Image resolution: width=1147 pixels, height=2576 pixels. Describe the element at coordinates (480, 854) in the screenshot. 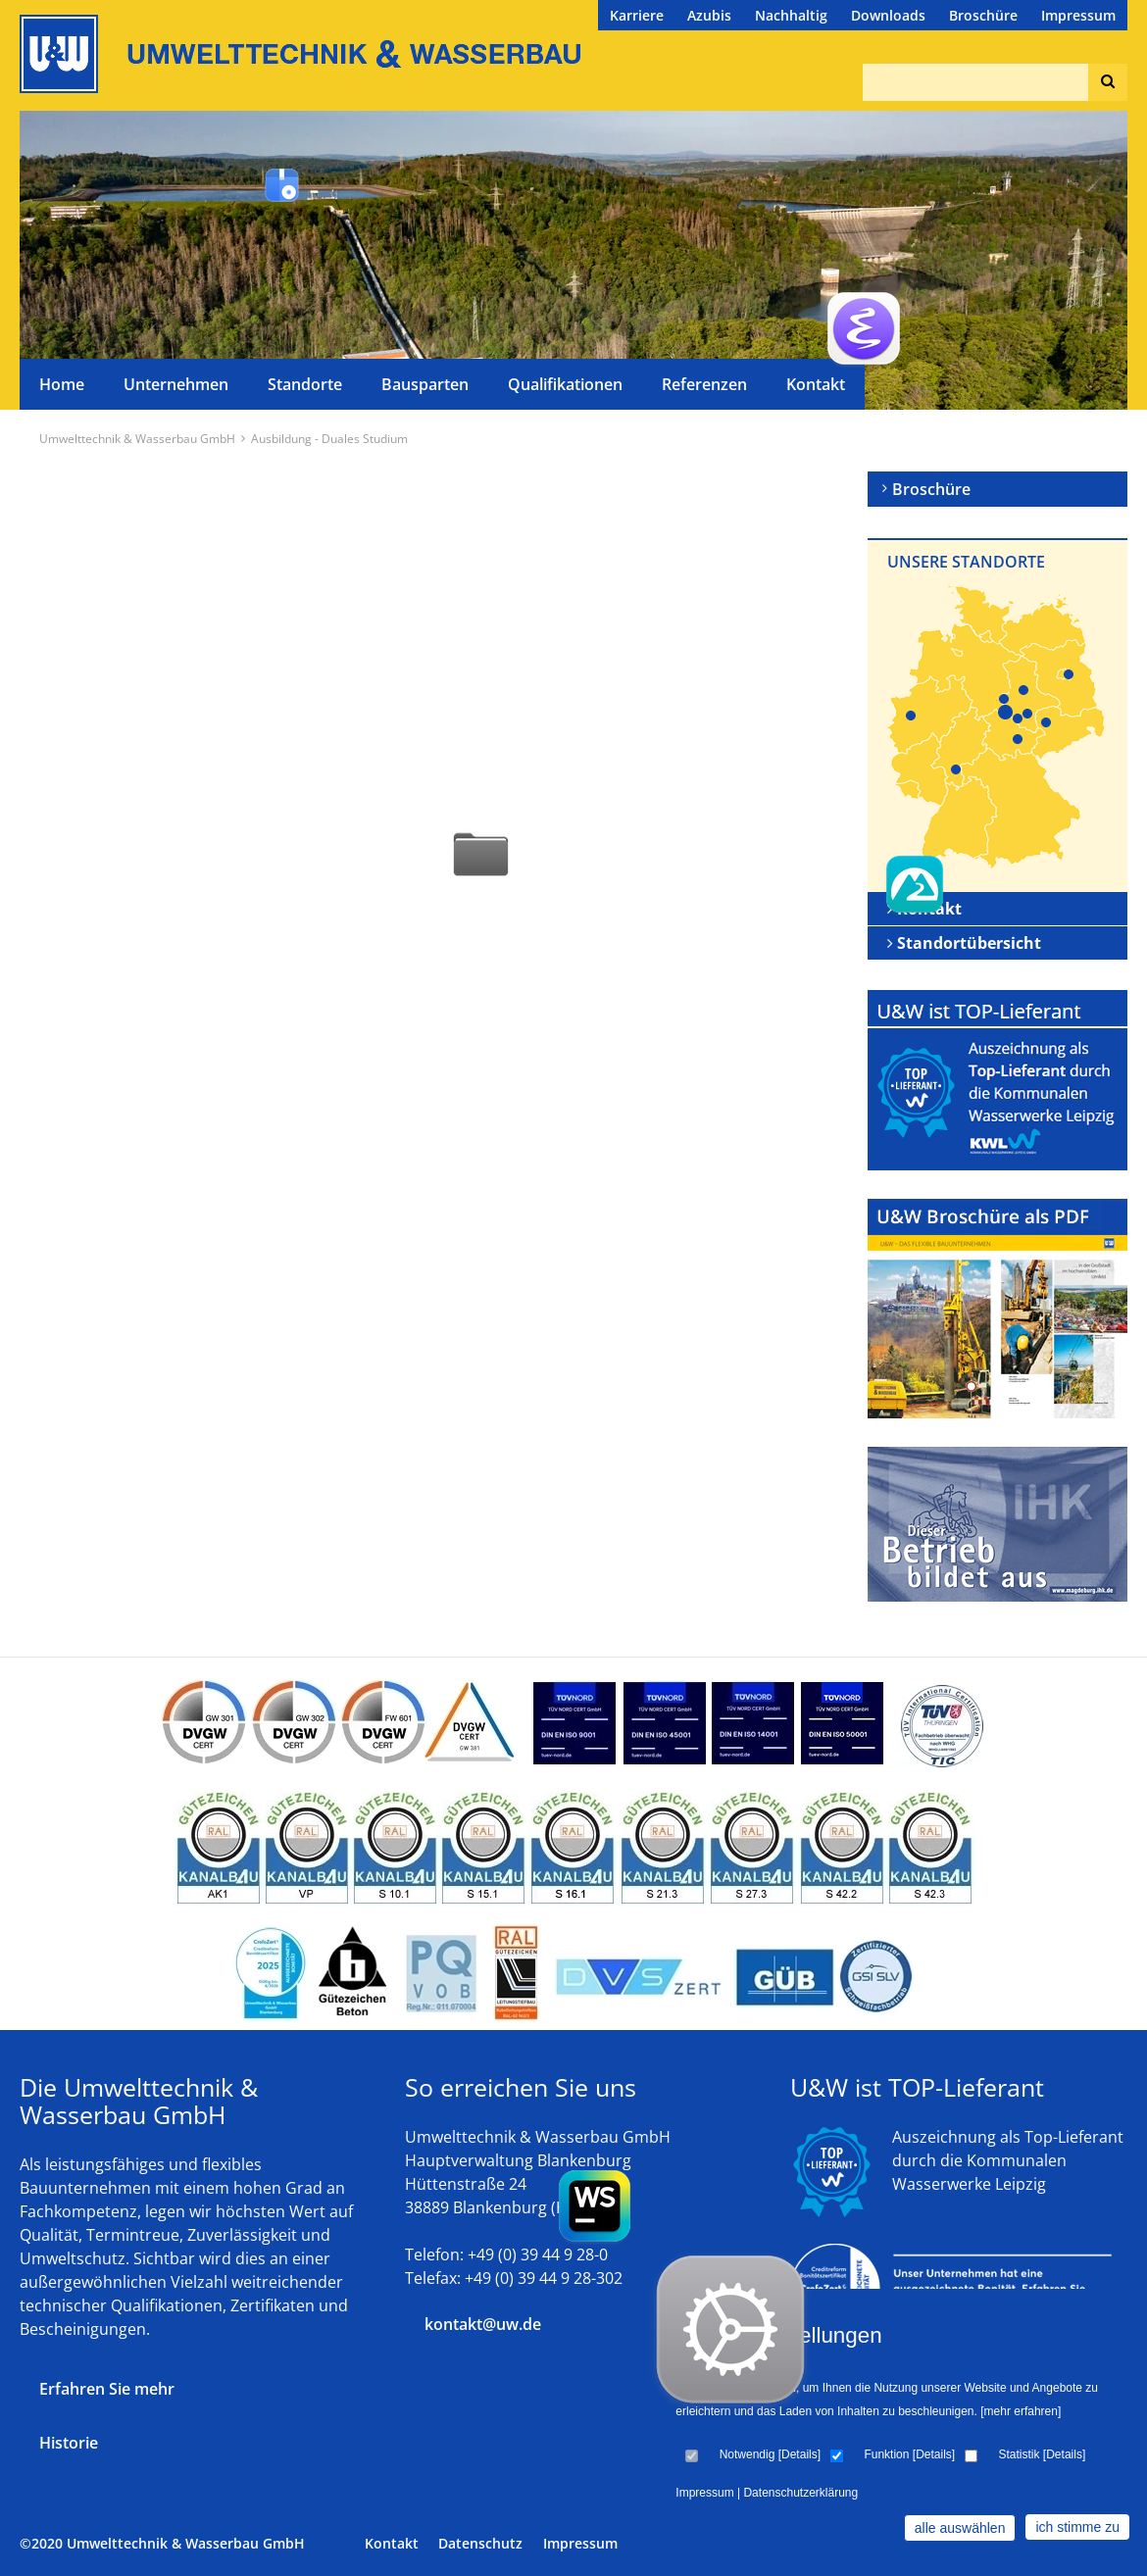

I see `open folder to view contents` at that location.